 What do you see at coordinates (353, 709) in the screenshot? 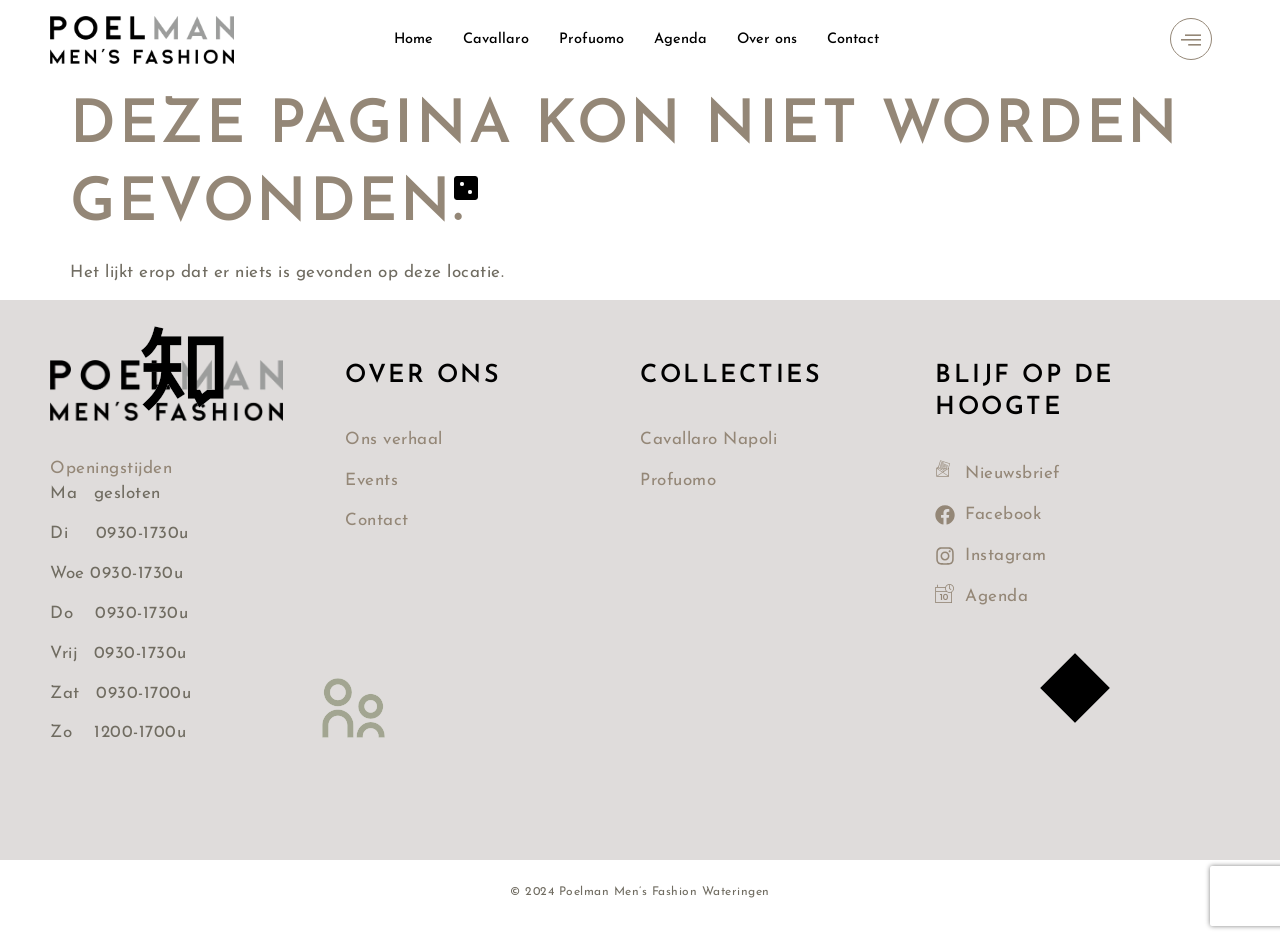
I see `view family or parent account settings` at bounding box center [353, 709].